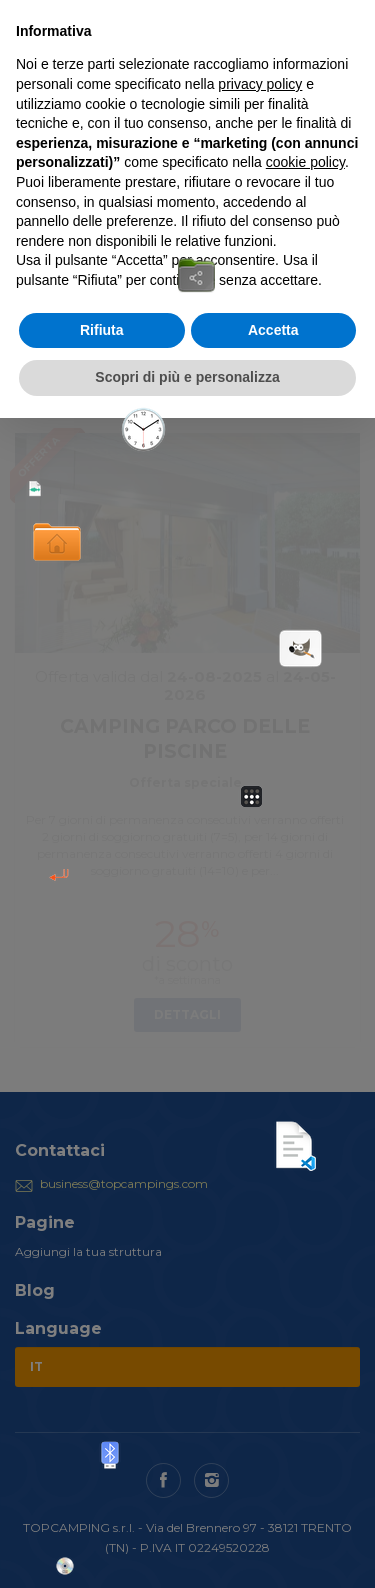 The image size is (375, 1588). I want to click on access your public shared folder, so click(196, 274).